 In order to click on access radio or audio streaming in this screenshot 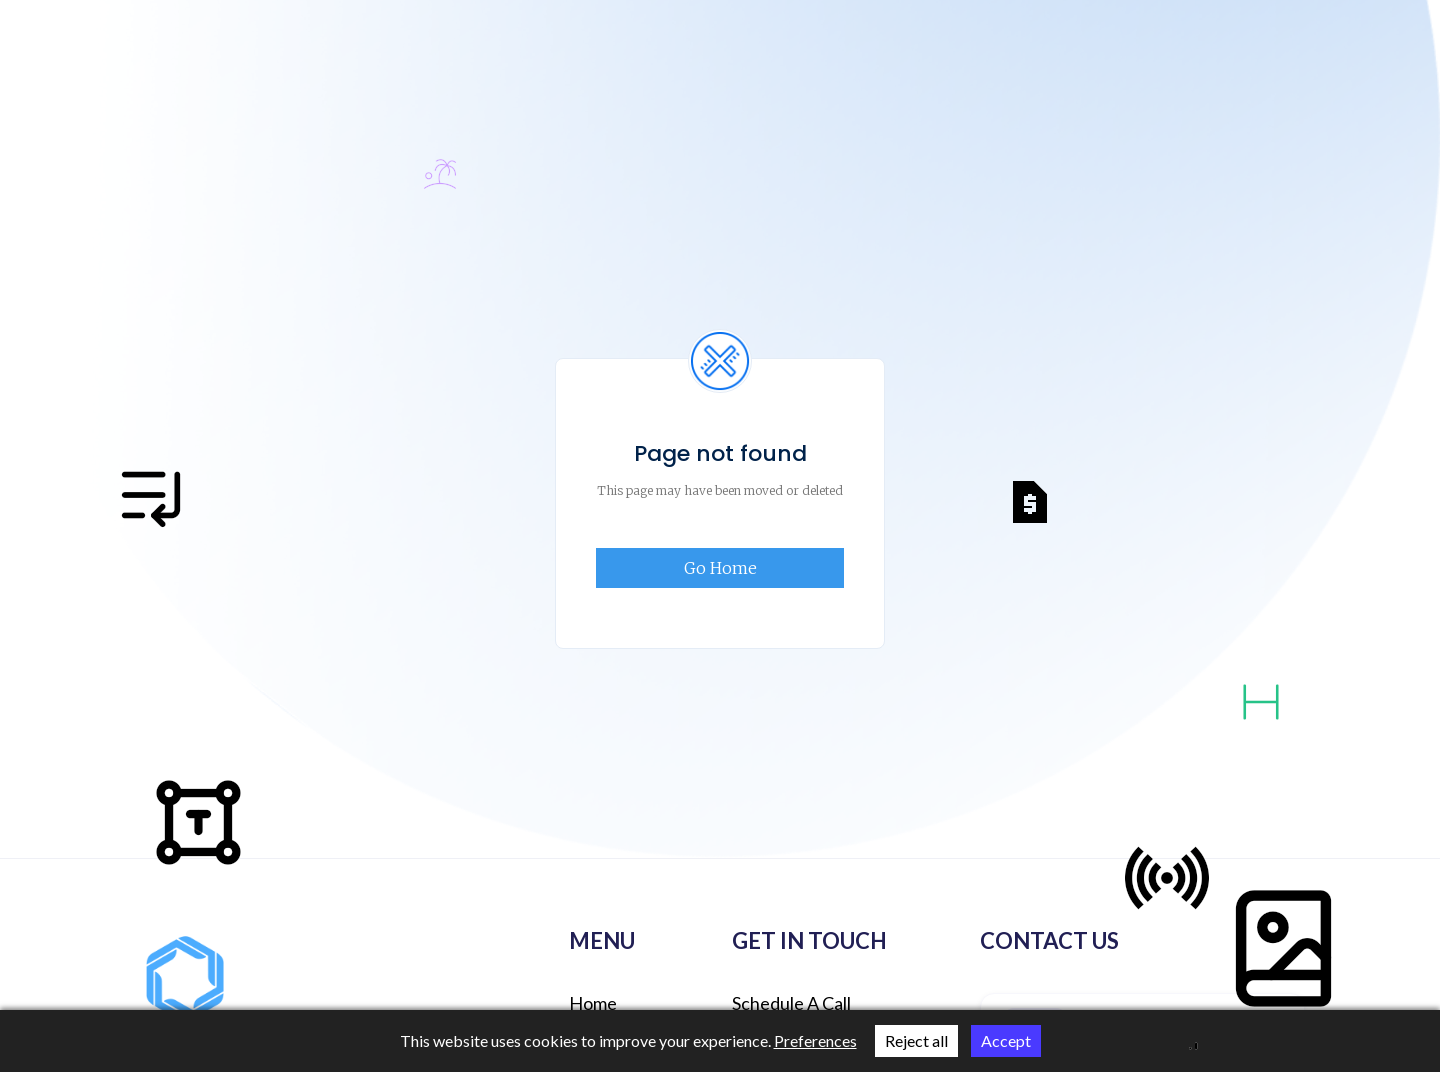, I will do `click(1167, 878)`.